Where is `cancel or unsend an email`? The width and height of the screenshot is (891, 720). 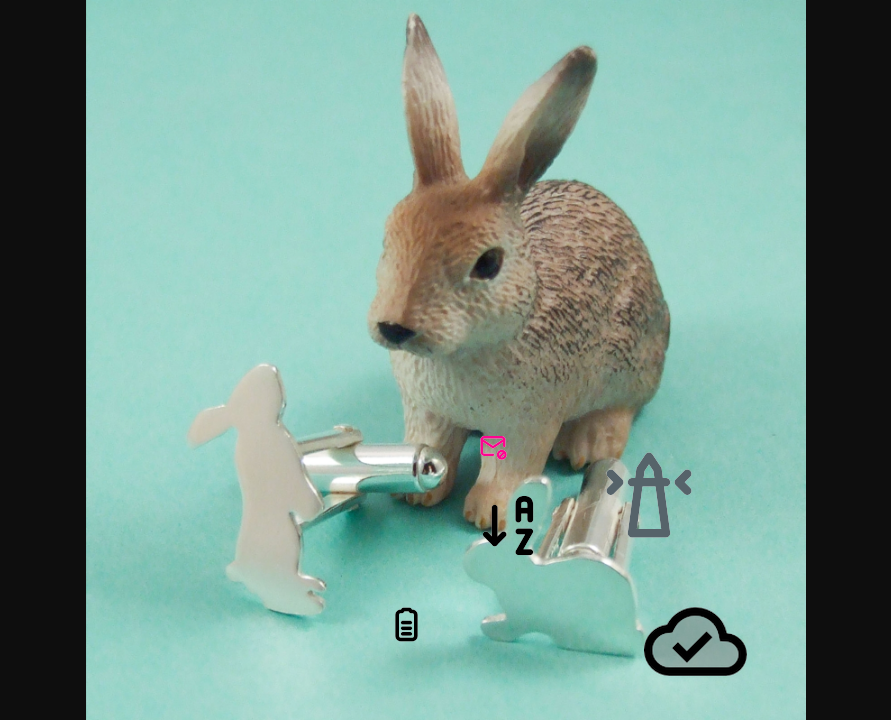
cancel or unsend an email is located at coordinates (493, 446).